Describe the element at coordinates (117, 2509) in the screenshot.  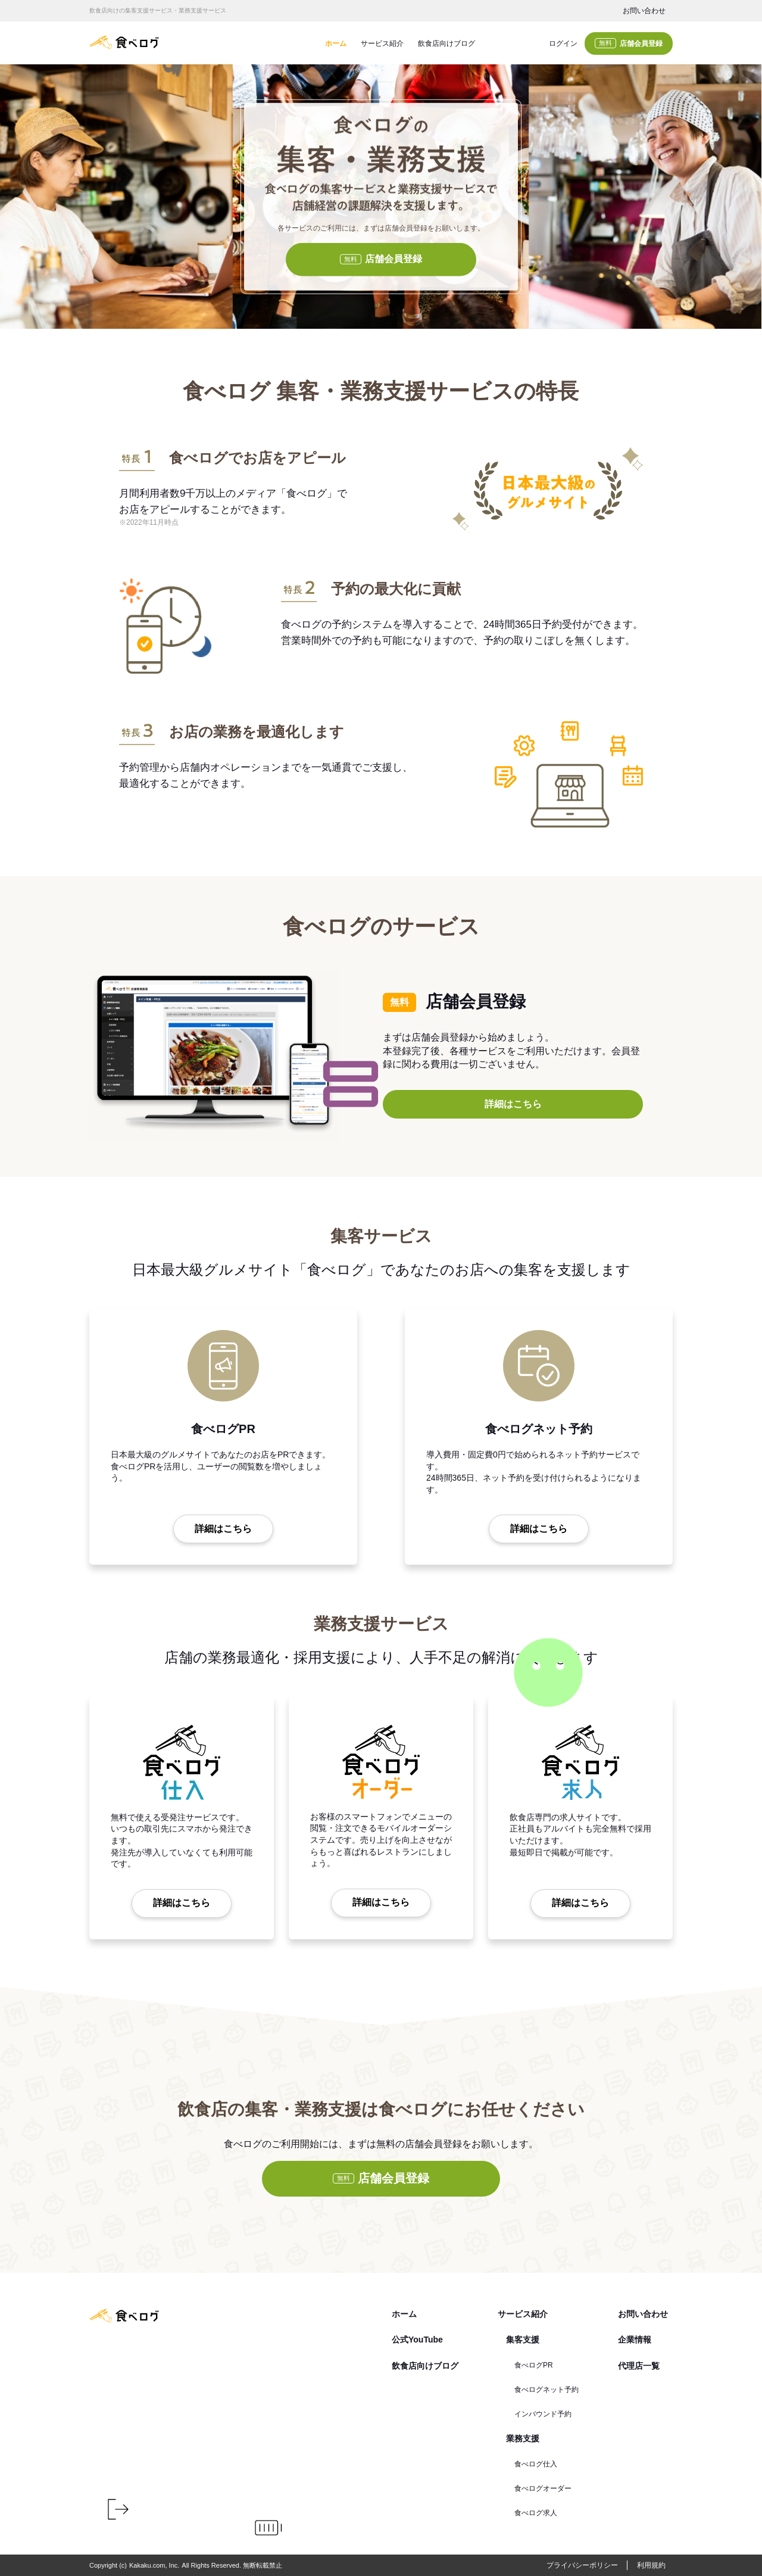
I see `sign out of your account` at that location.